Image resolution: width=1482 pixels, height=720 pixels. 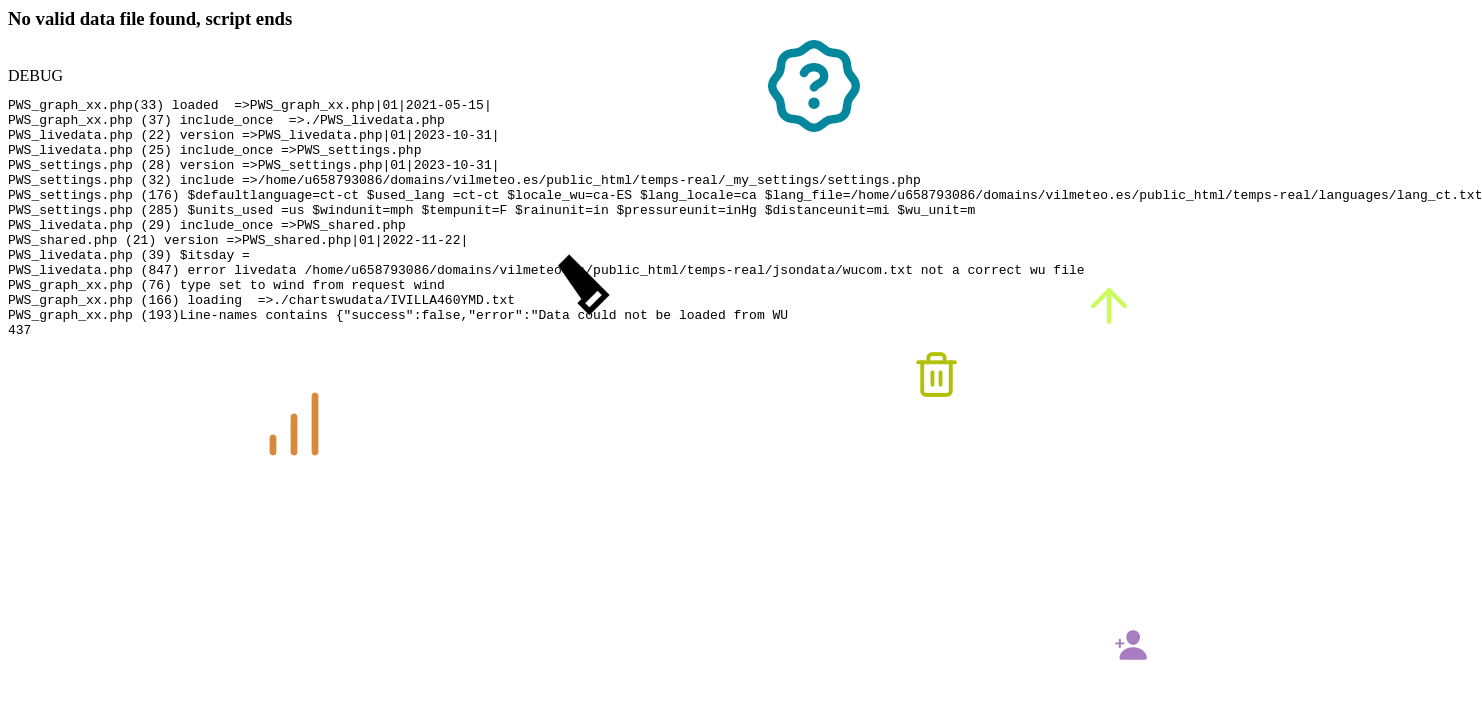 What do you see at coordinates (1131, 645) in the screenshot?
I see `add a new contact or friend` at bounding box center [1131, 645].